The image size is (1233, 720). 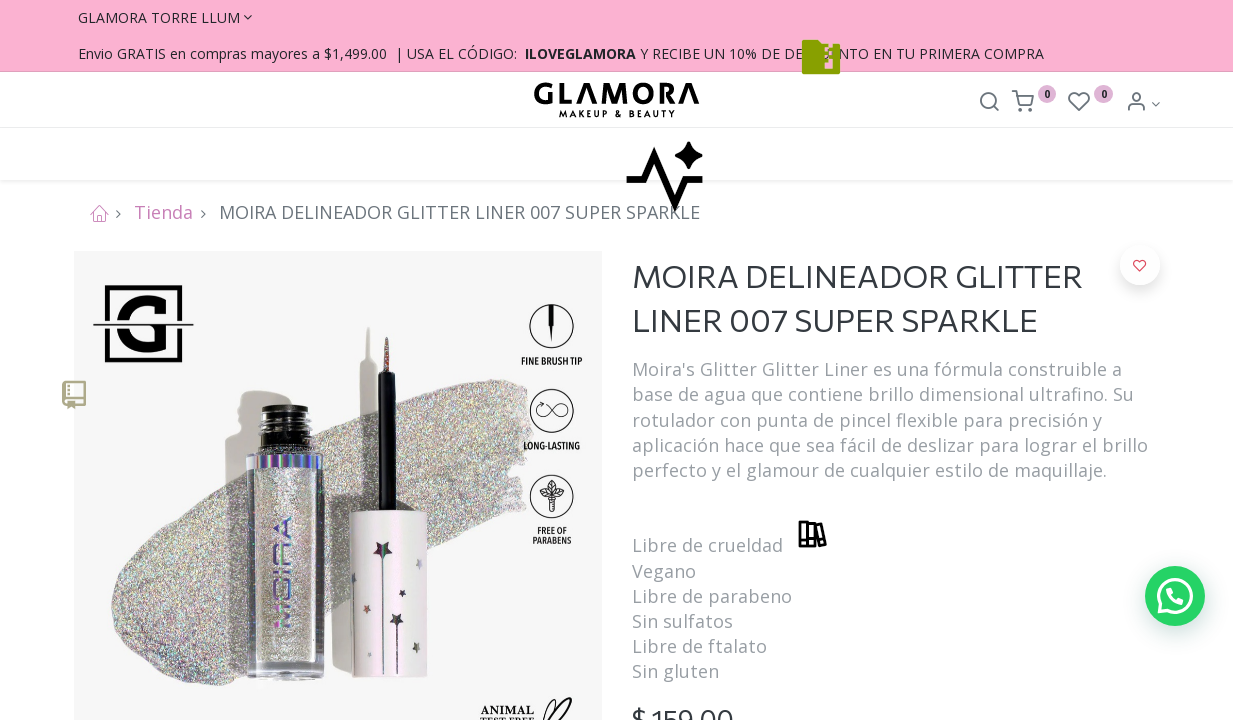 I want to click on open compressed folder, so click(x=821, y=57).